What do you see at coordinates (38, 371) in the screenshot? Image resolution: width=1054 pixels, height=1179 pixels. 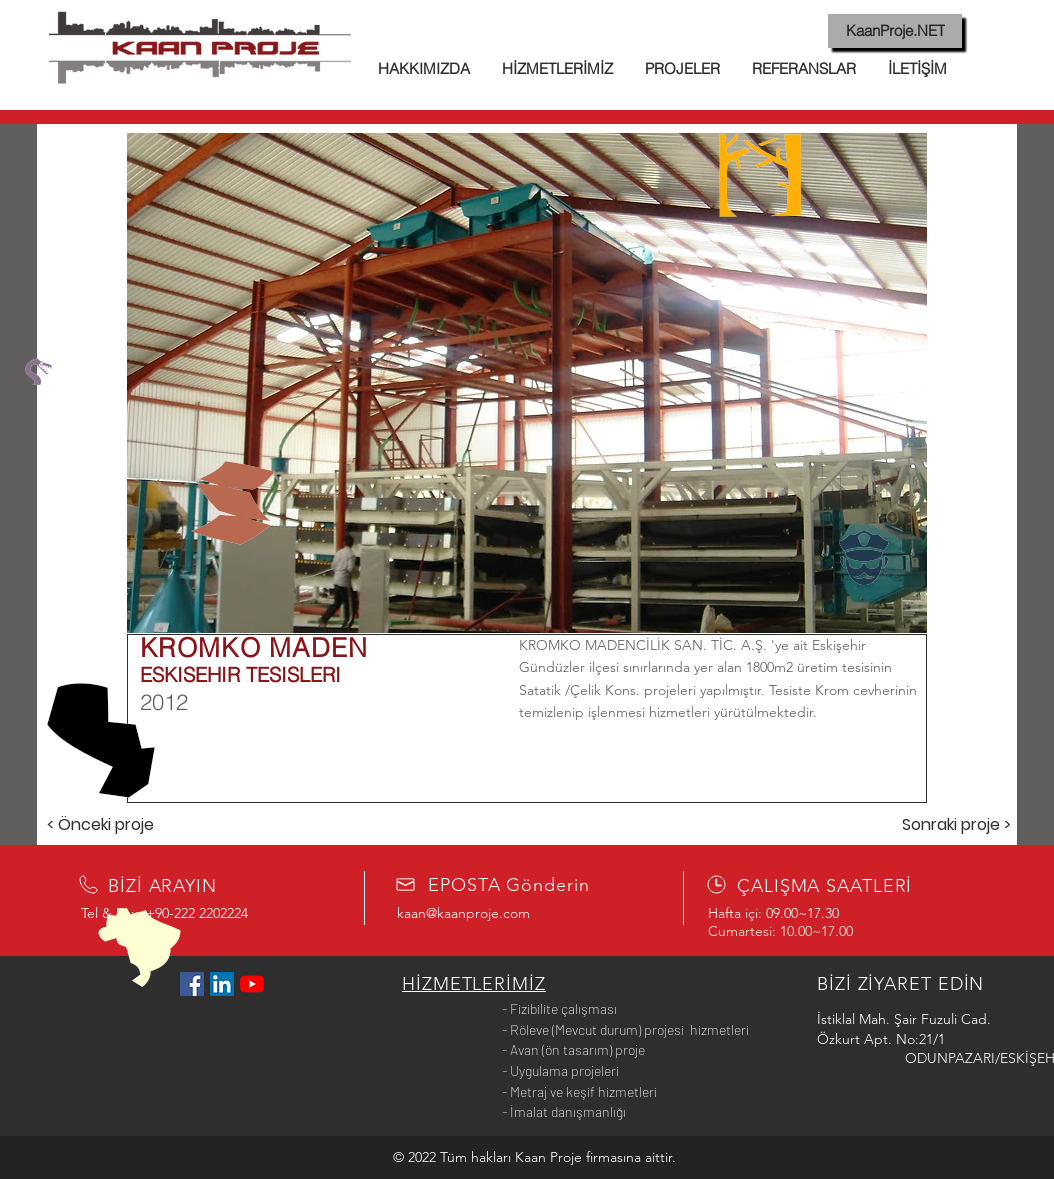 I see `select sea serpent creature in game` at bounding box center [38, 371].